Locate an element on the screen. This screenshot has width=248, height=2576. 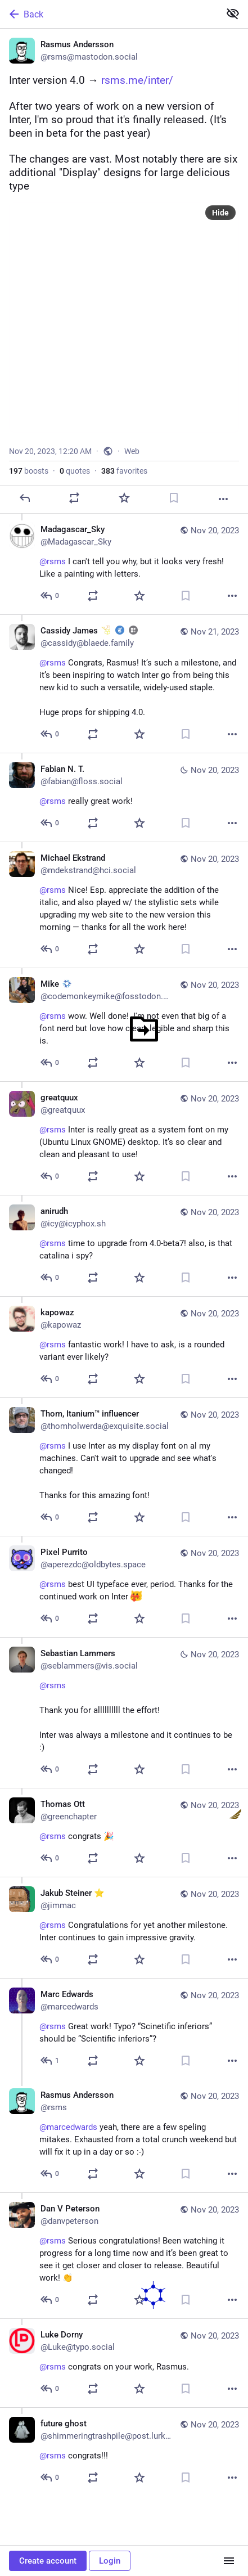
Ethiopian Airlines logo is located at coordinates (235, 1814).